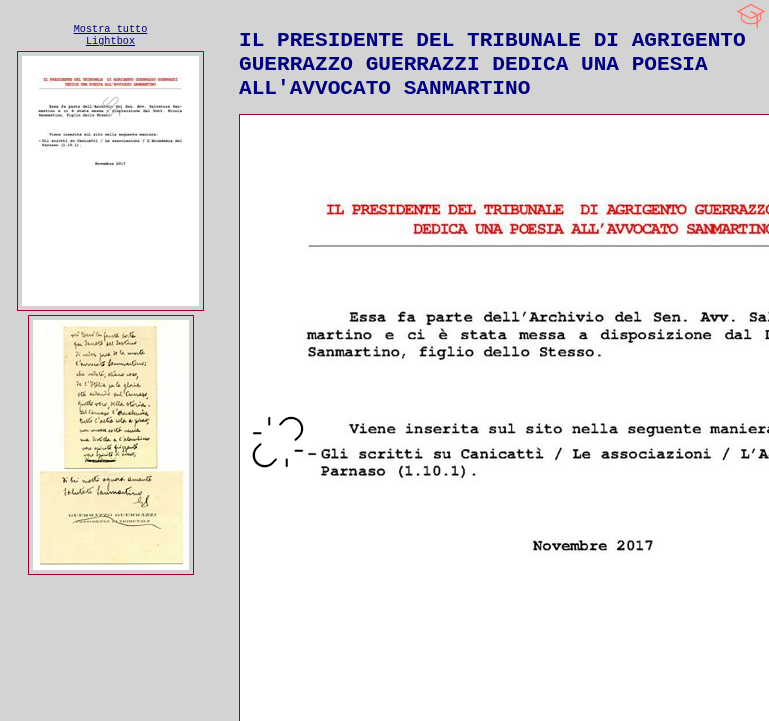 Image resolution: width=769 pixels, height=721 pixels. I want to click on access freehand drawing or annotation tools, so click(112, 106).